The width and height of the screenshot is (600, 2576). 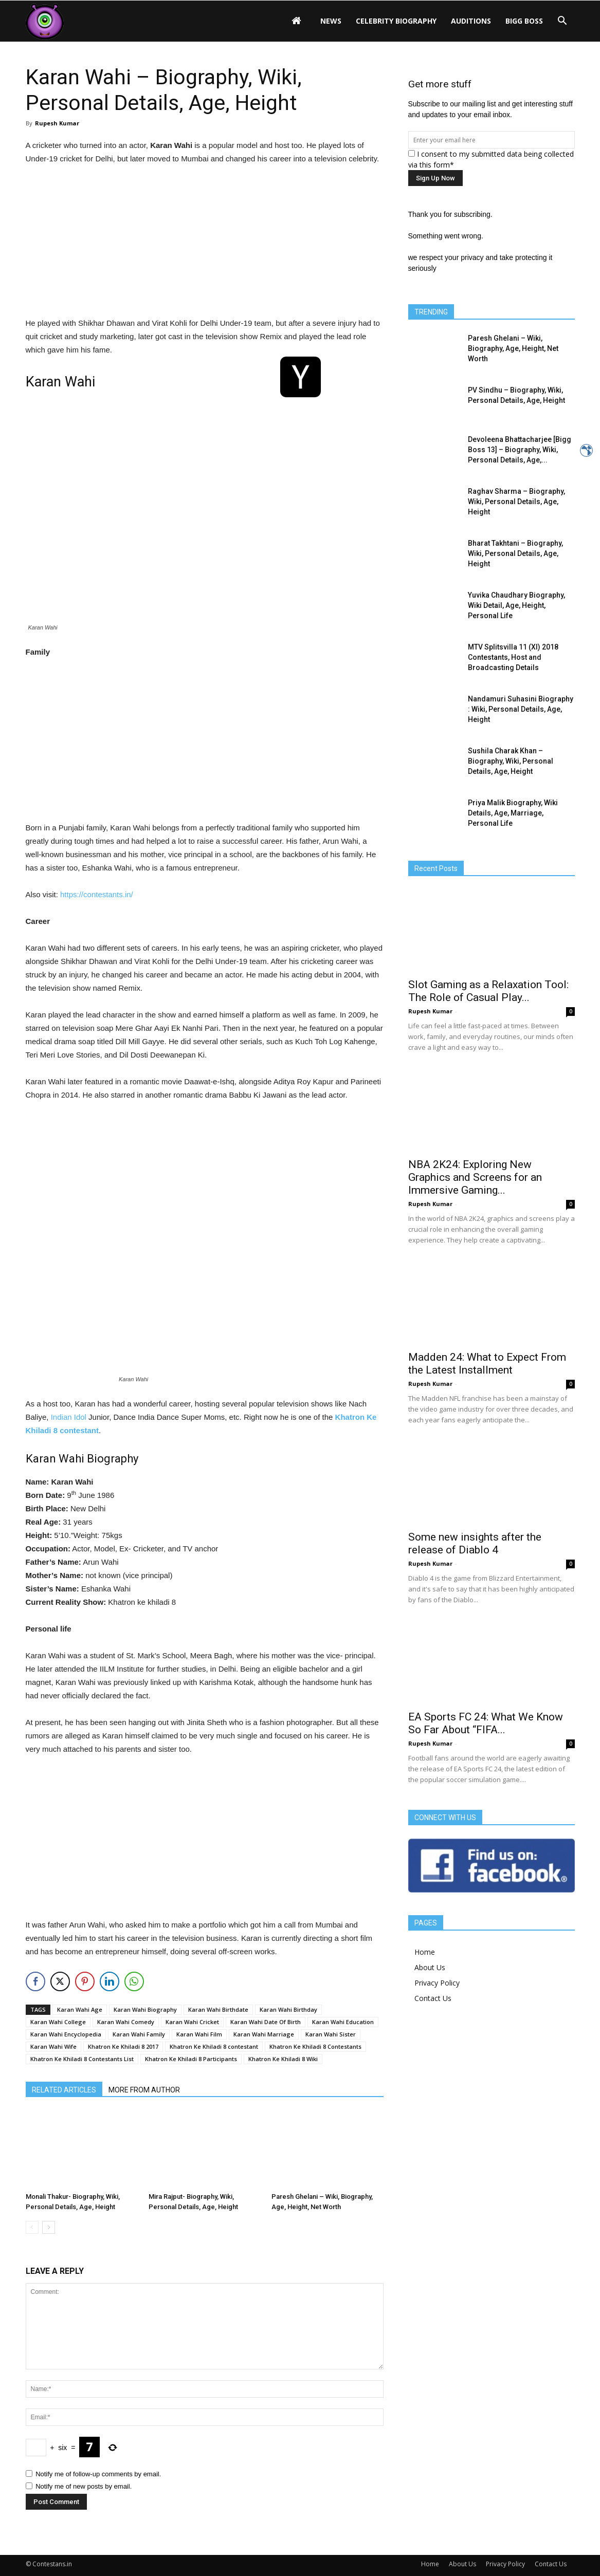 What do you see at coordinates (586, 450) in the screenshot?
I see `open Nuke compositing software` at bounding box center [586, 450].